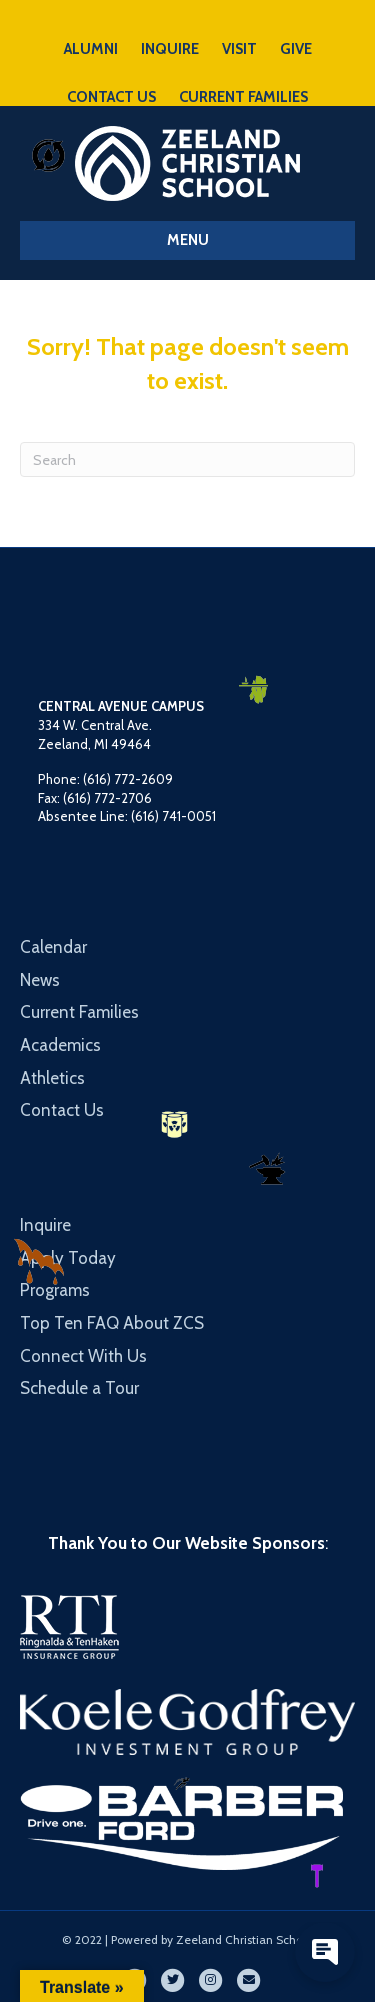 The width and height of the screenshot is (375, 2002). What do you see at coordinates (267, 1166) in the screenshot?
I see `access the blacksmithing or crafting menu` at bounding box center [267, 1166].